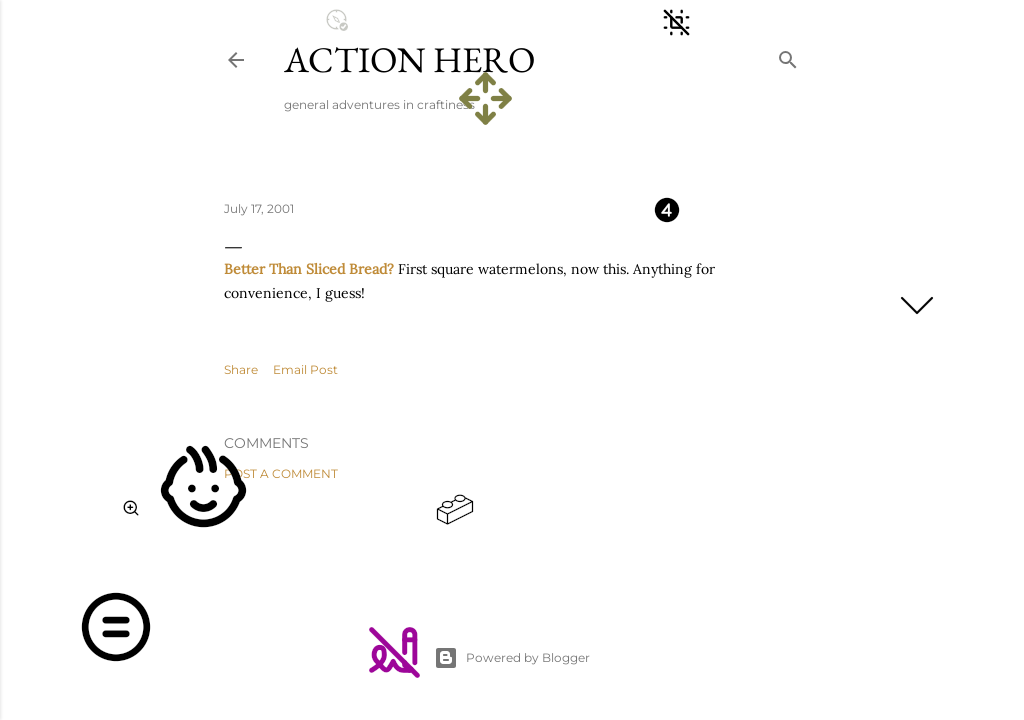  Describe the element at coordinates (203, 488) in the screenshot. I see `select boy avatar or profile icon` at that location.